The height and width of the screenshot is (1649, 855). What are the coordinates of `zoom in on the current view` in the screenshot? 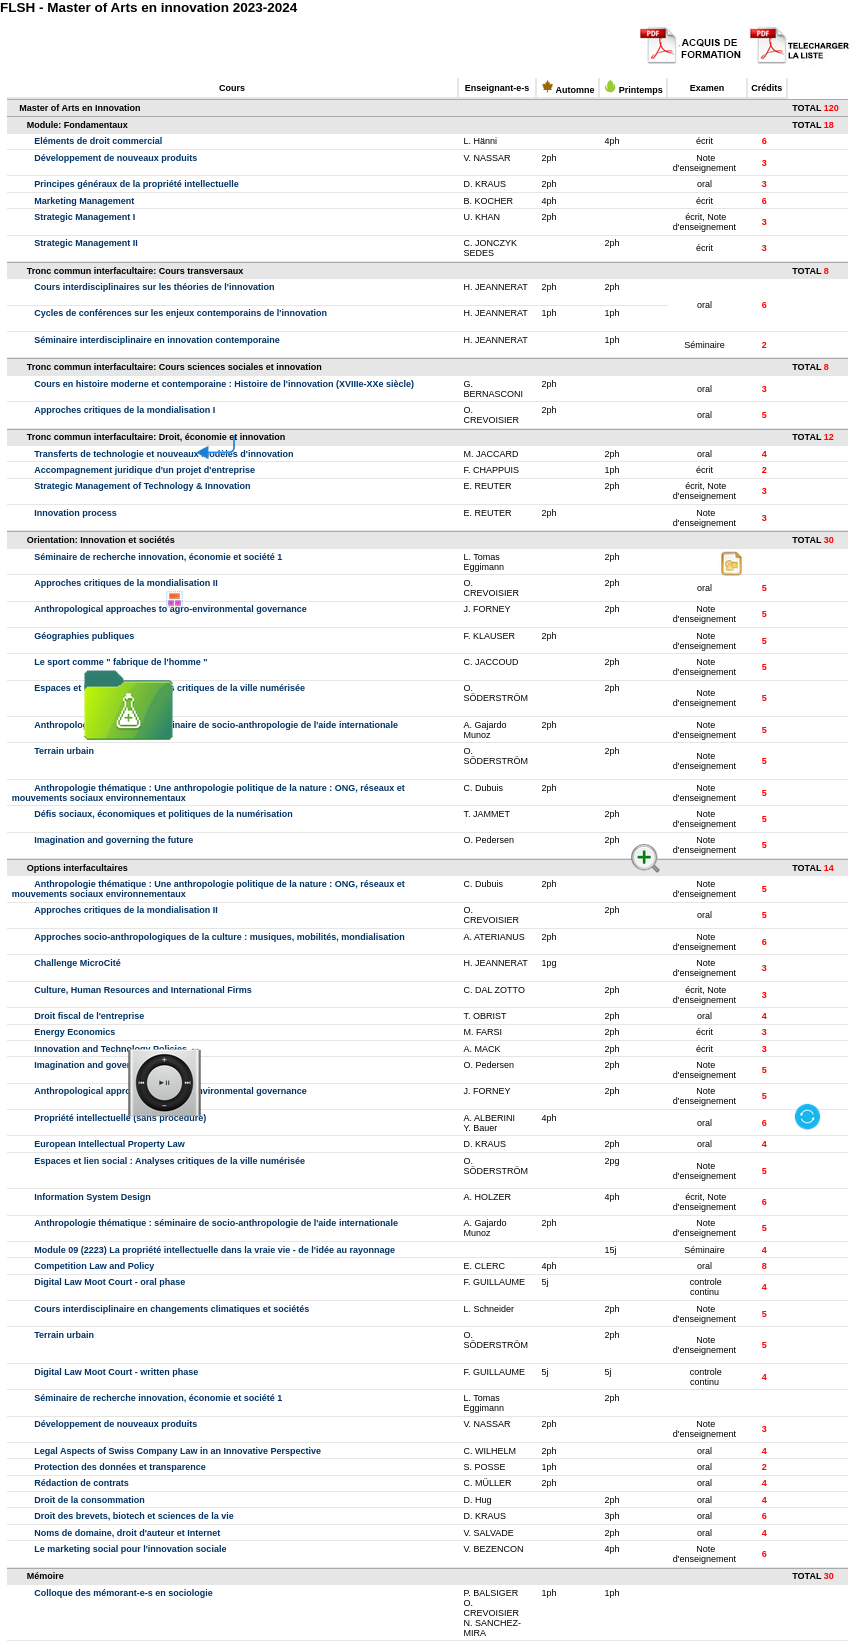 It's located at (645, 858).